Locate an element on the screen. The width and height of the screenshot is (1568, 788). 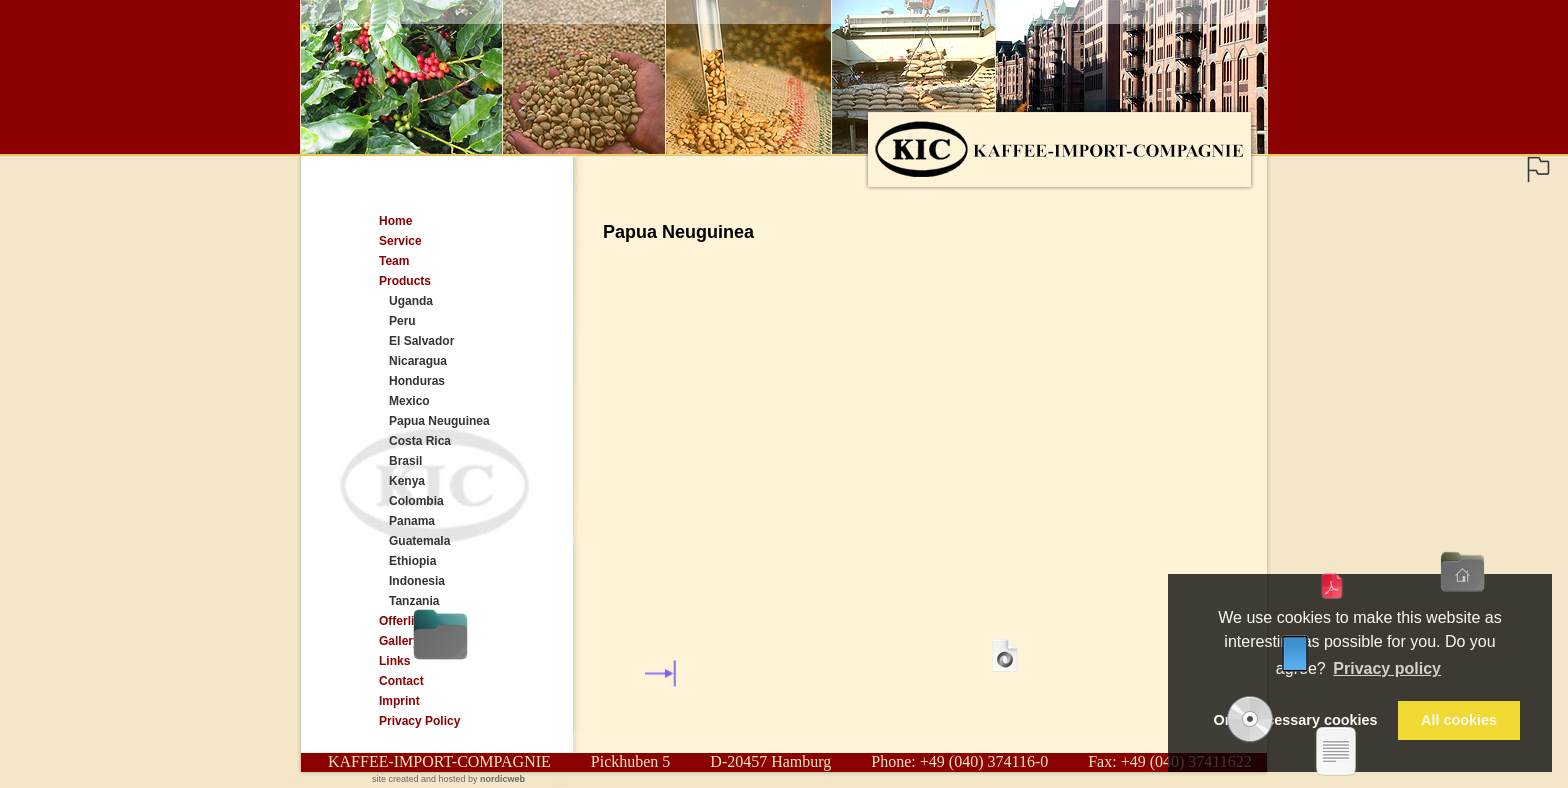
skip to the last item in a list or sequence is located at coordinates (660, 673).